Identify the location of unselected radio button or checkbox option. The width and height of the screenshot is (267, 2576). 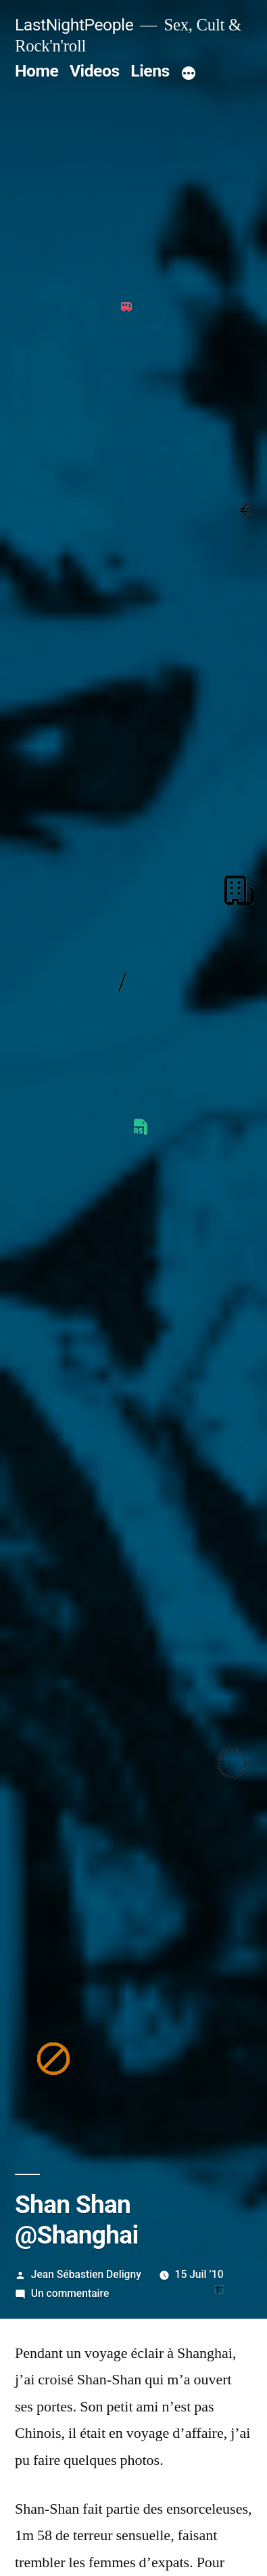
(232, 1763).